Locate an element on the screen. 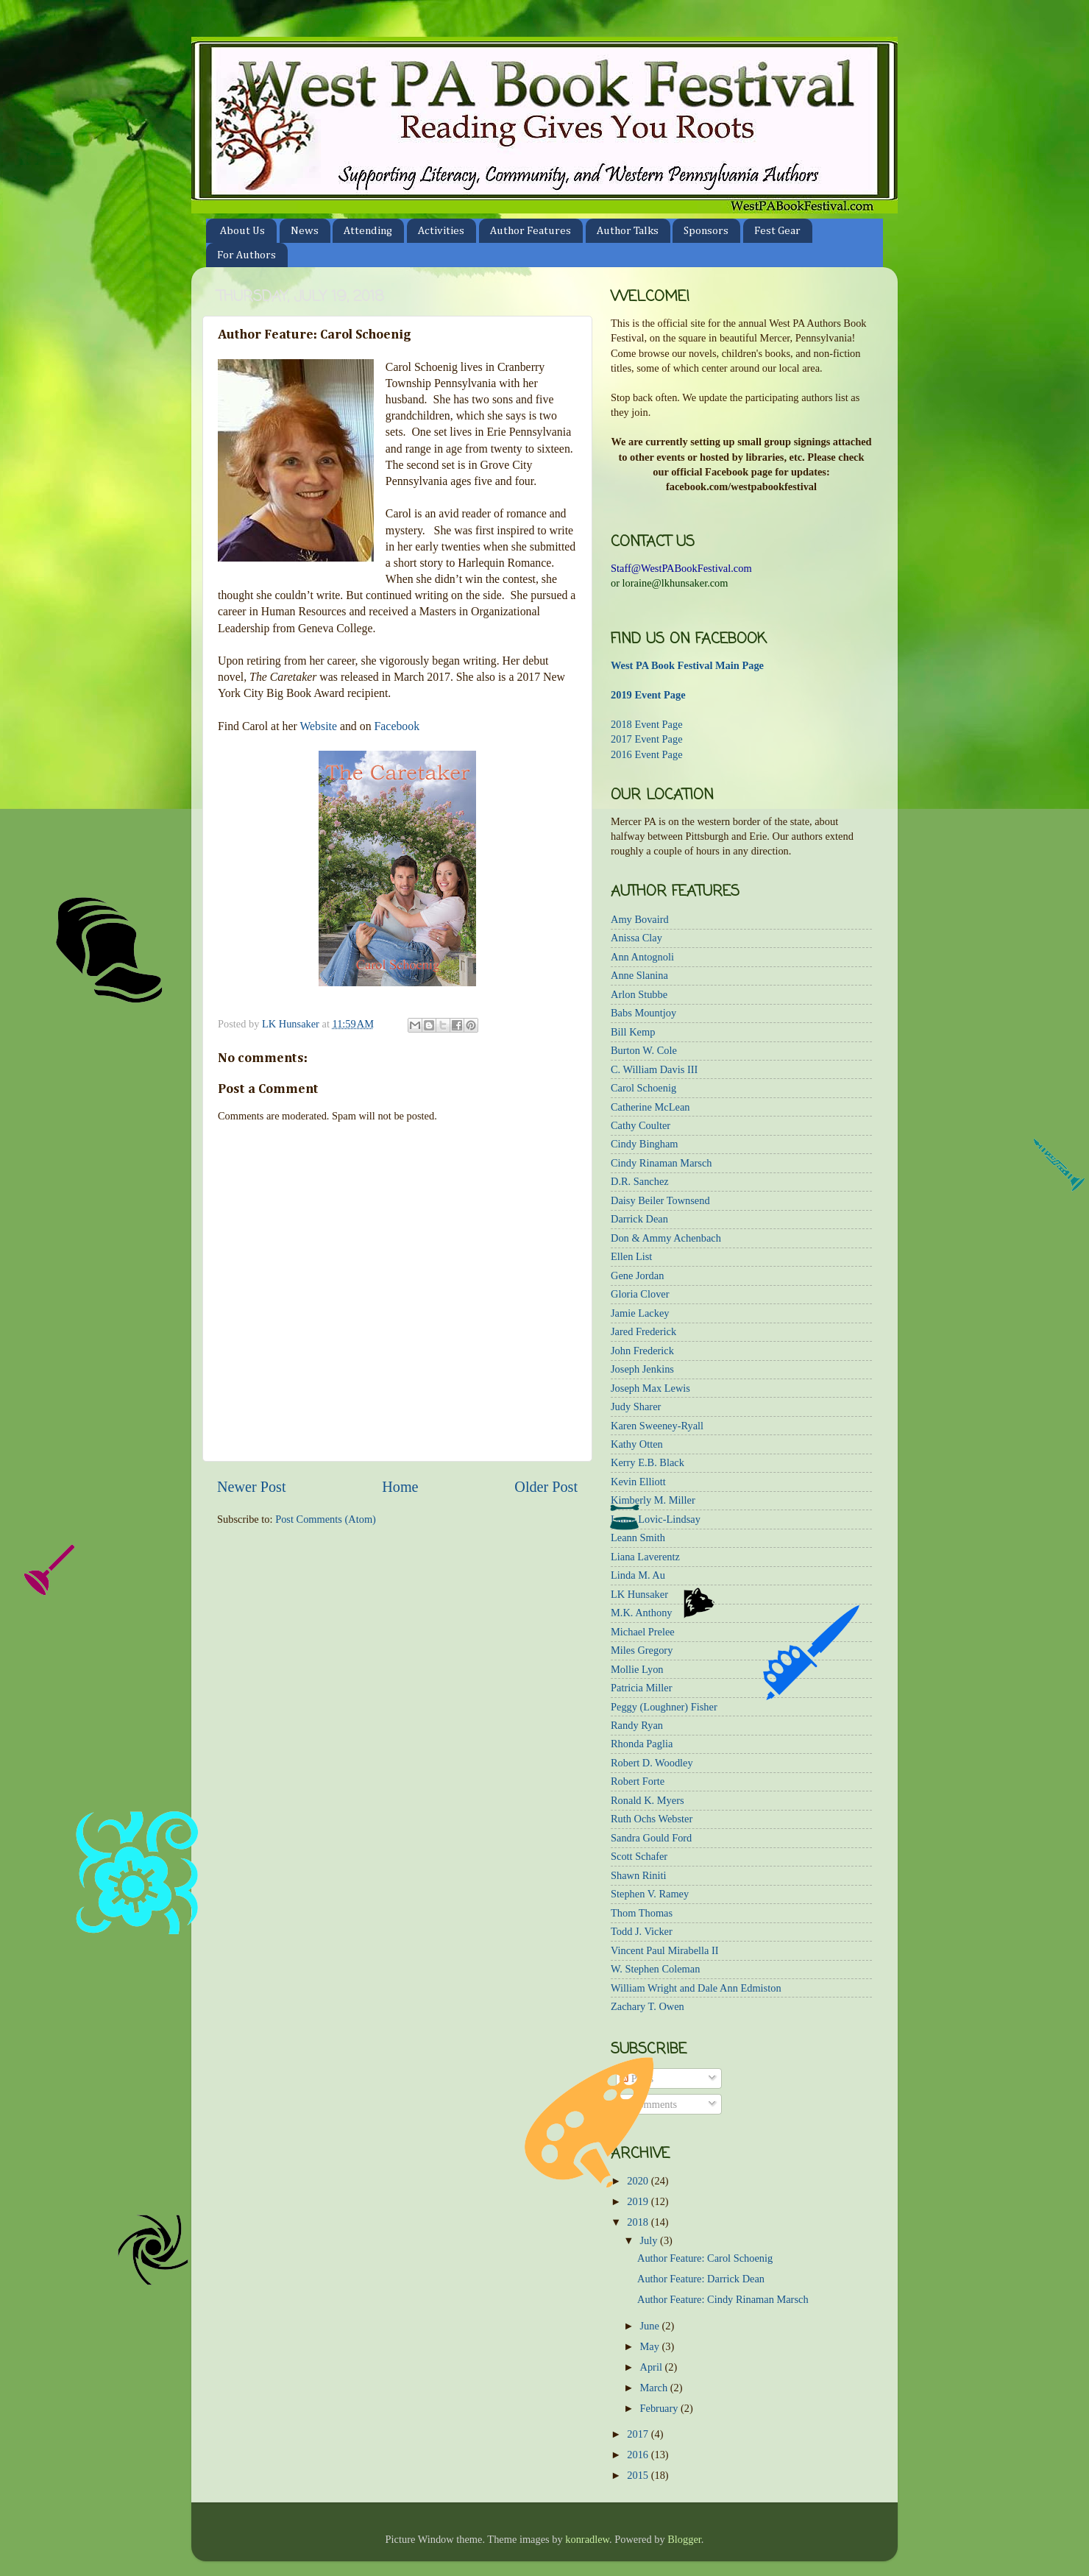 The height and width of the screenshot is (2576, 1089). decorative floral element for game UI is located at coordinates (137, 1872).